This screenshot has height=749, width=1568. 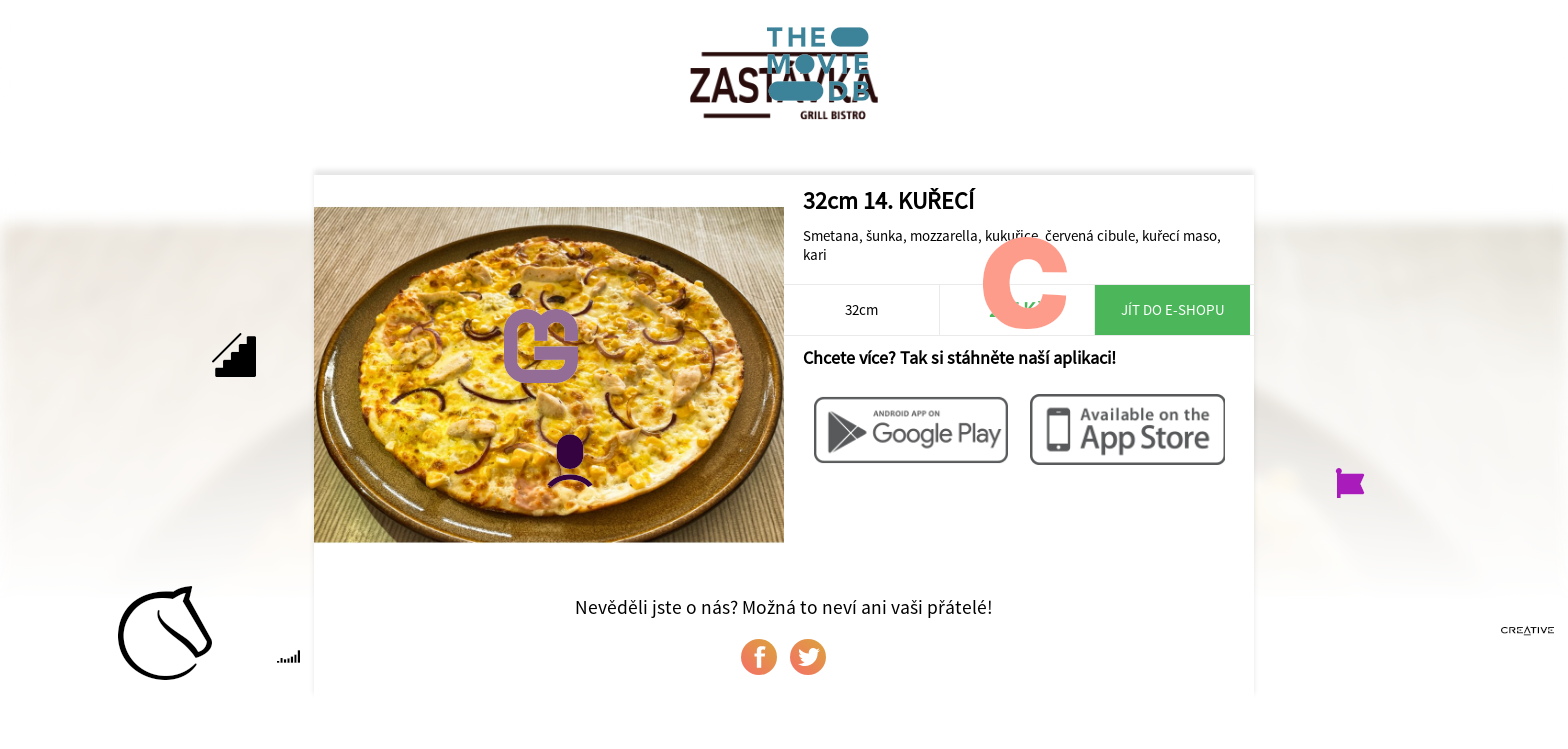 What do you see at coordinates (1025, 283) in the screenshot?
I see `C programming language logo` at bounding box center [1025, 283].